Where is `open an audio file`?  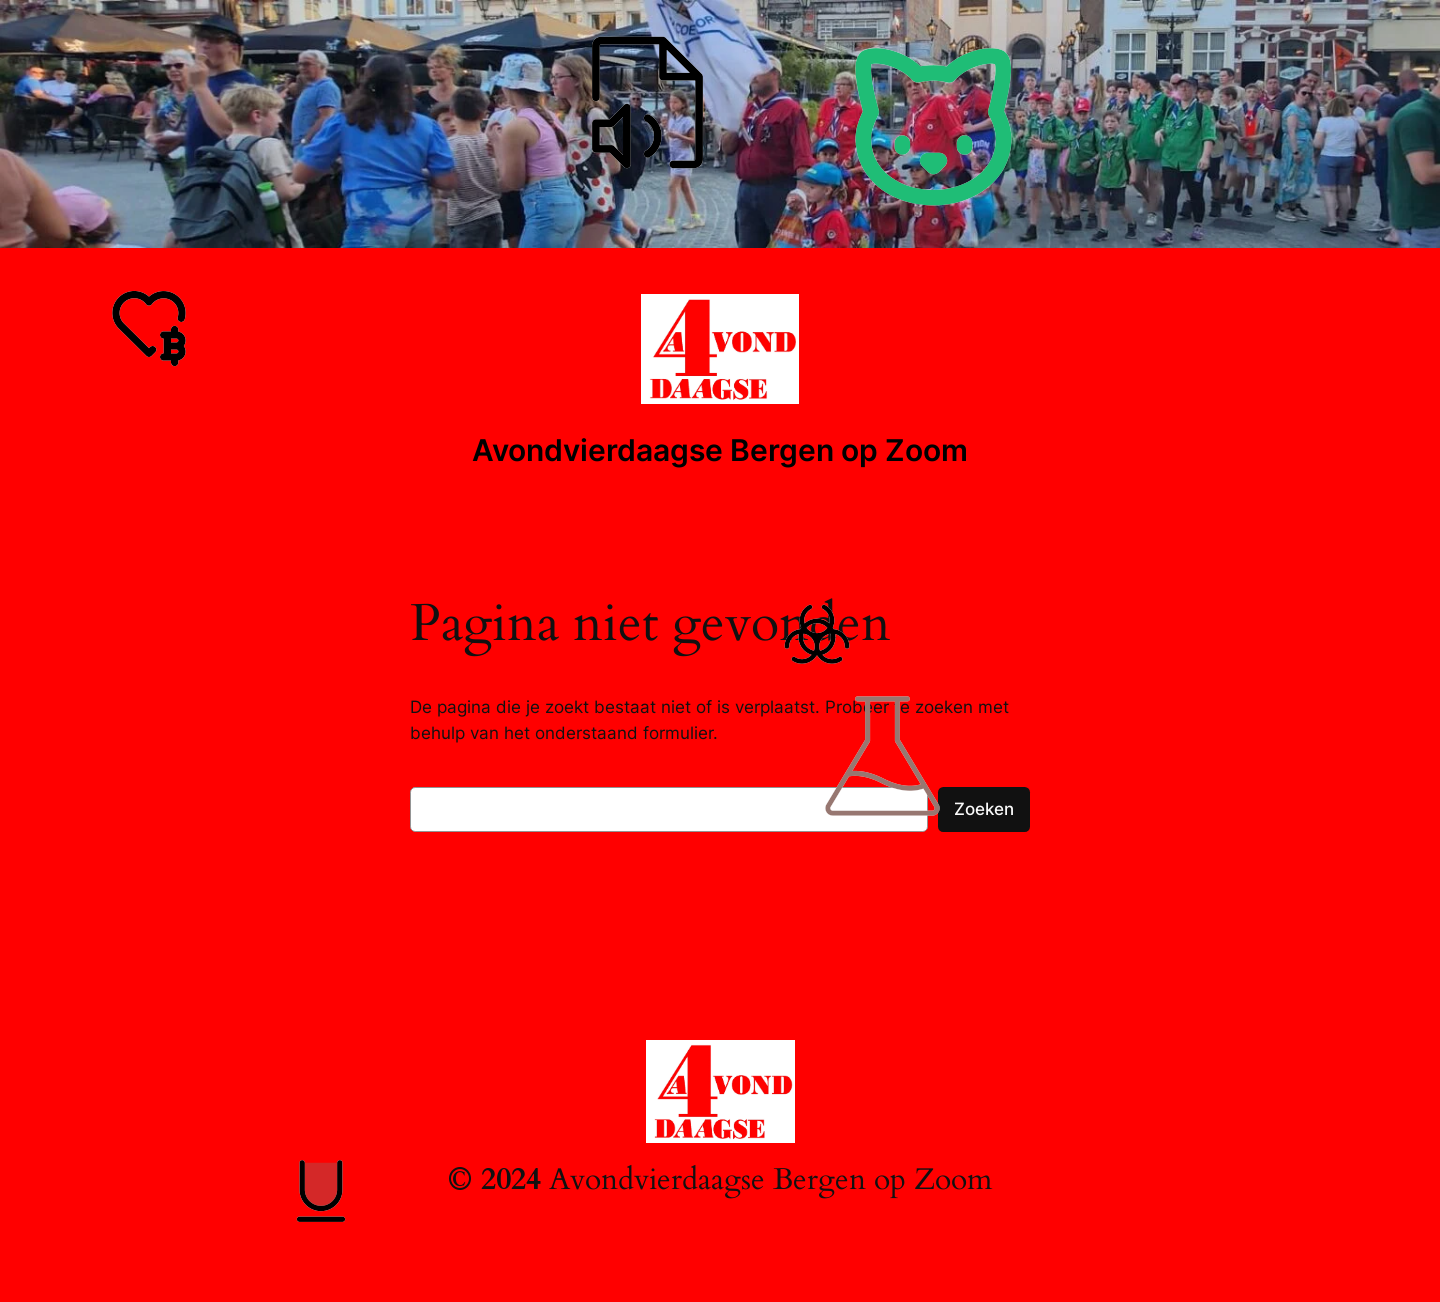 open an audio file is located at coordinates (647, 102).